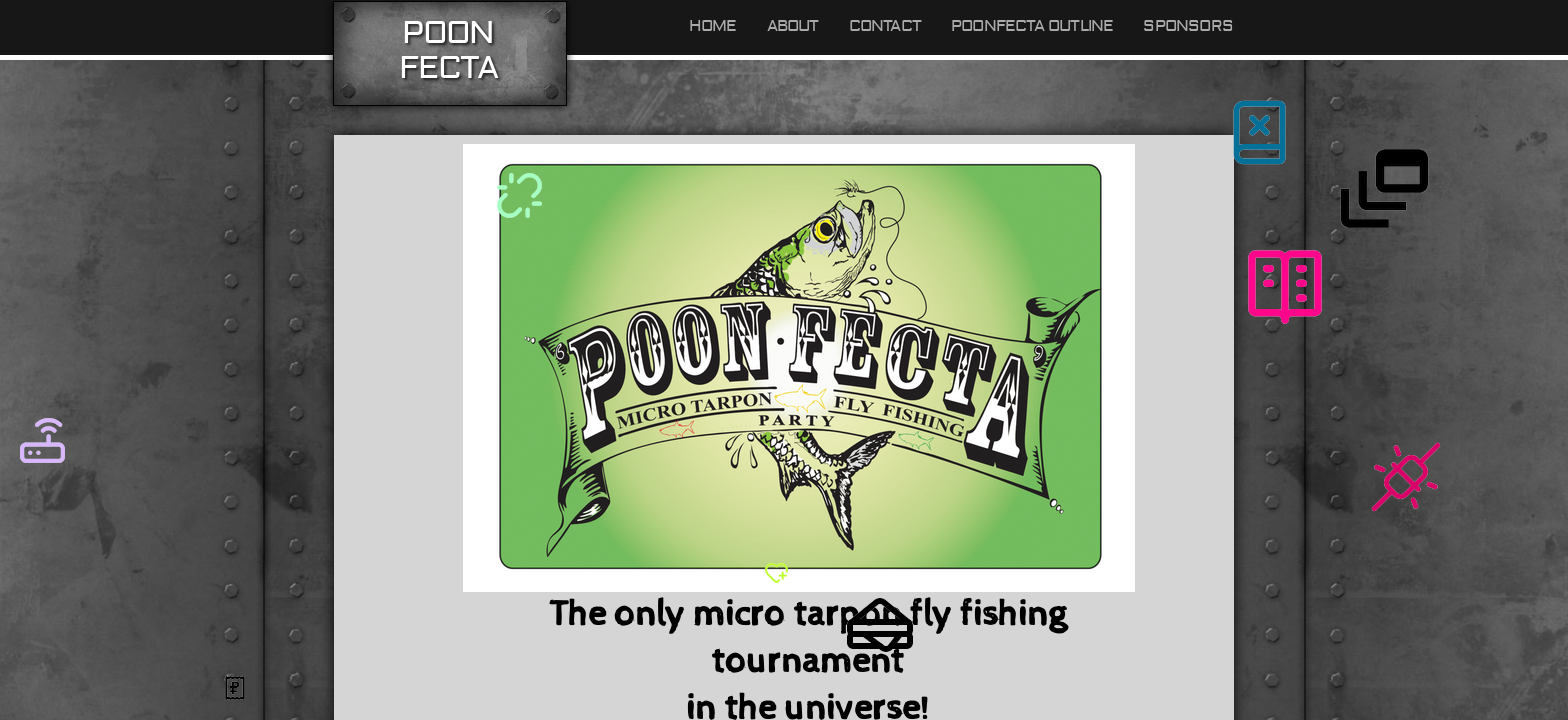 The width and height of the screenshot is (1568, 720). I want to click on access network or router settings, so click(42, 440).